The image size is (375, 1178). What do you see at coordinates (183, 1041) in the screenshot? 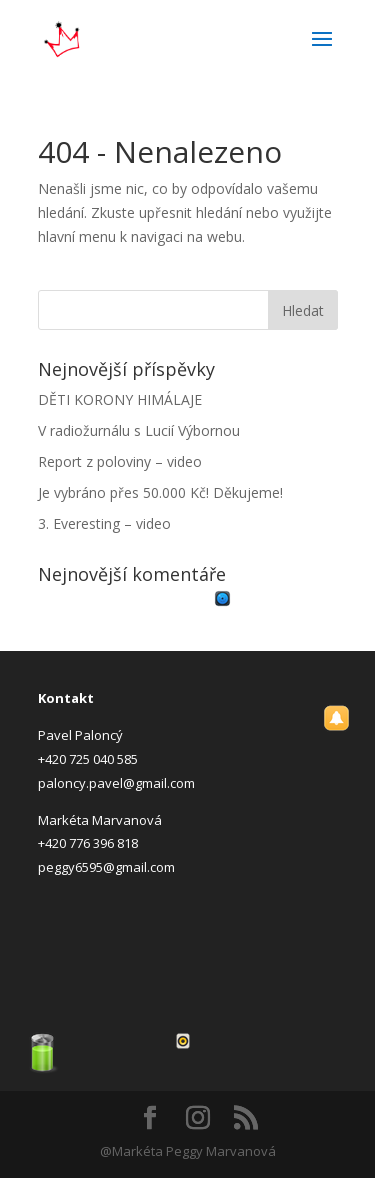
I see `open sound or audio settings panel` at bounding box center [183, 1041].